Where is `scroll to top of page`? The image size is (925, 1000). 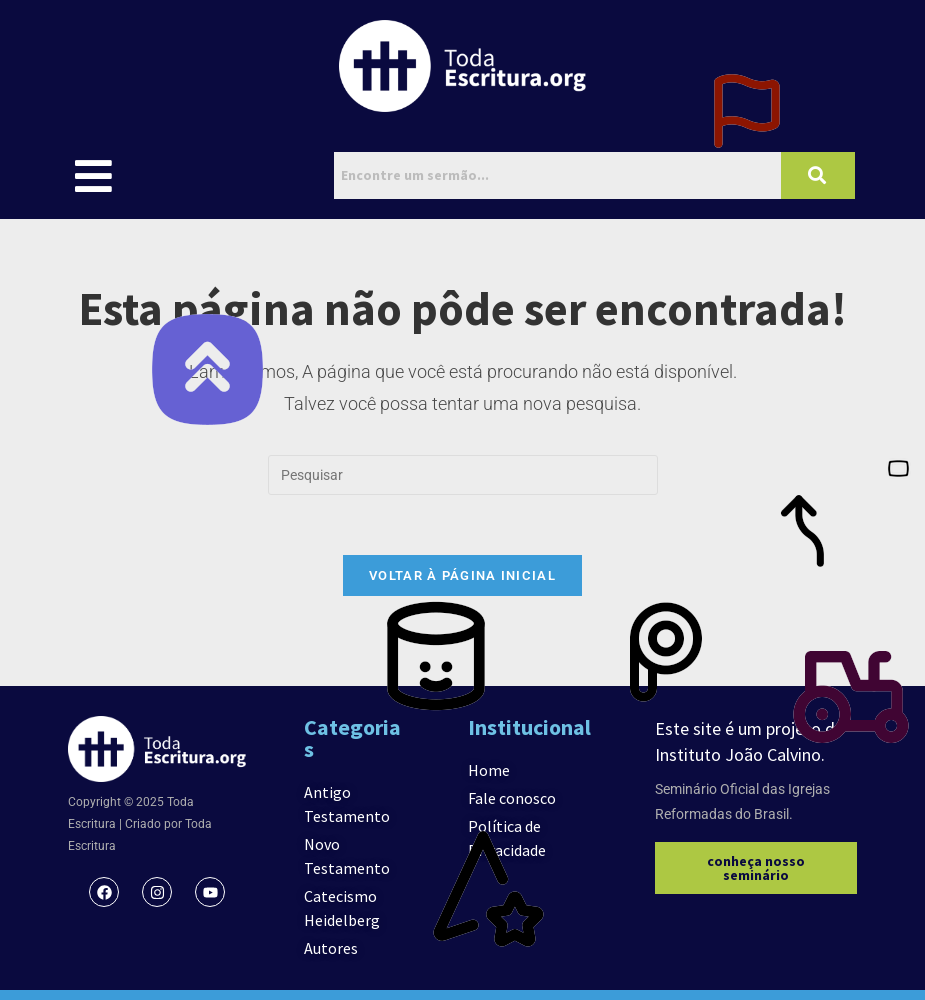 scroll to top of page is located at coordinates (207, 369).